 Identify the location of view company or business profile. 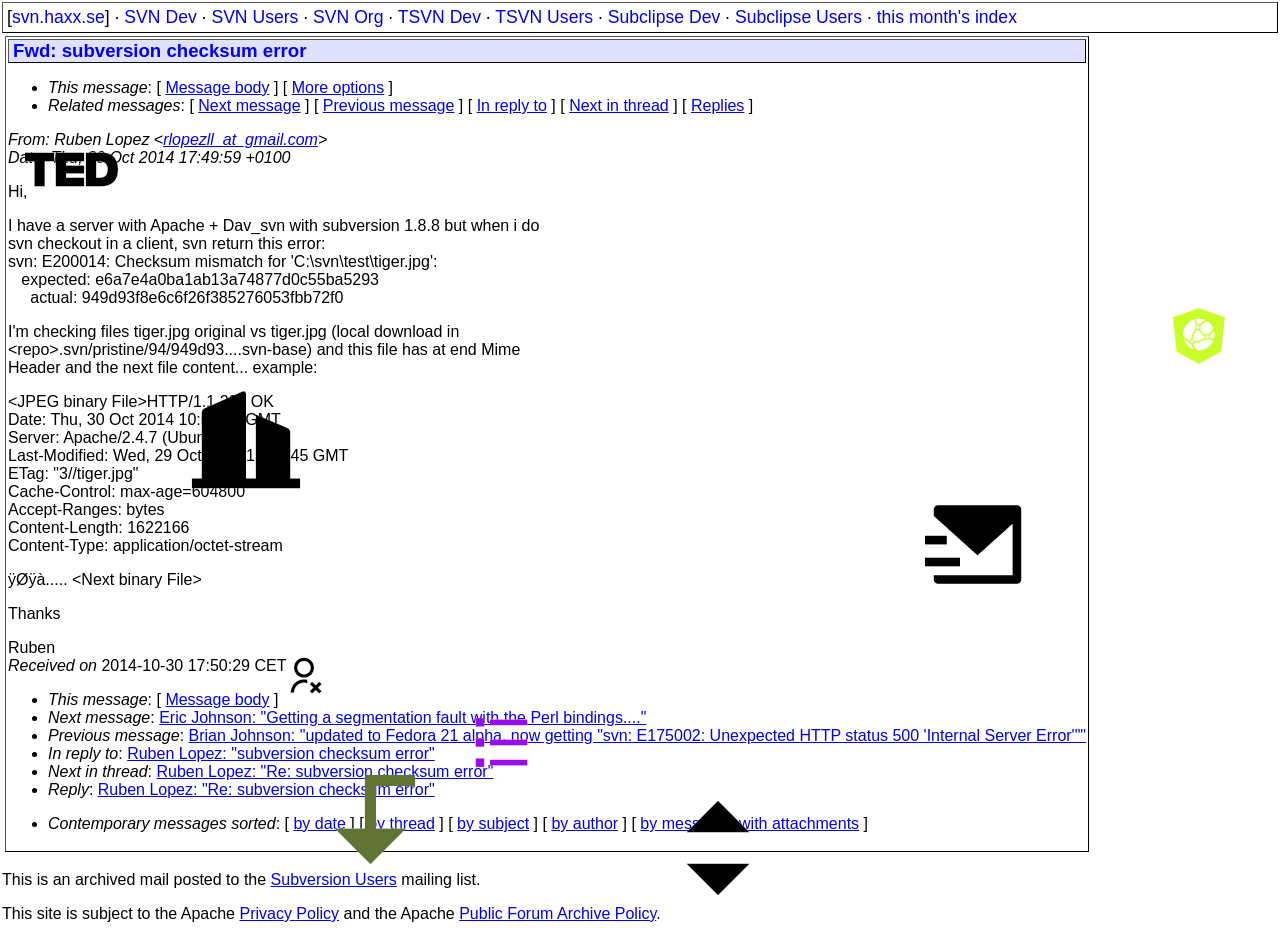
(246, 444).